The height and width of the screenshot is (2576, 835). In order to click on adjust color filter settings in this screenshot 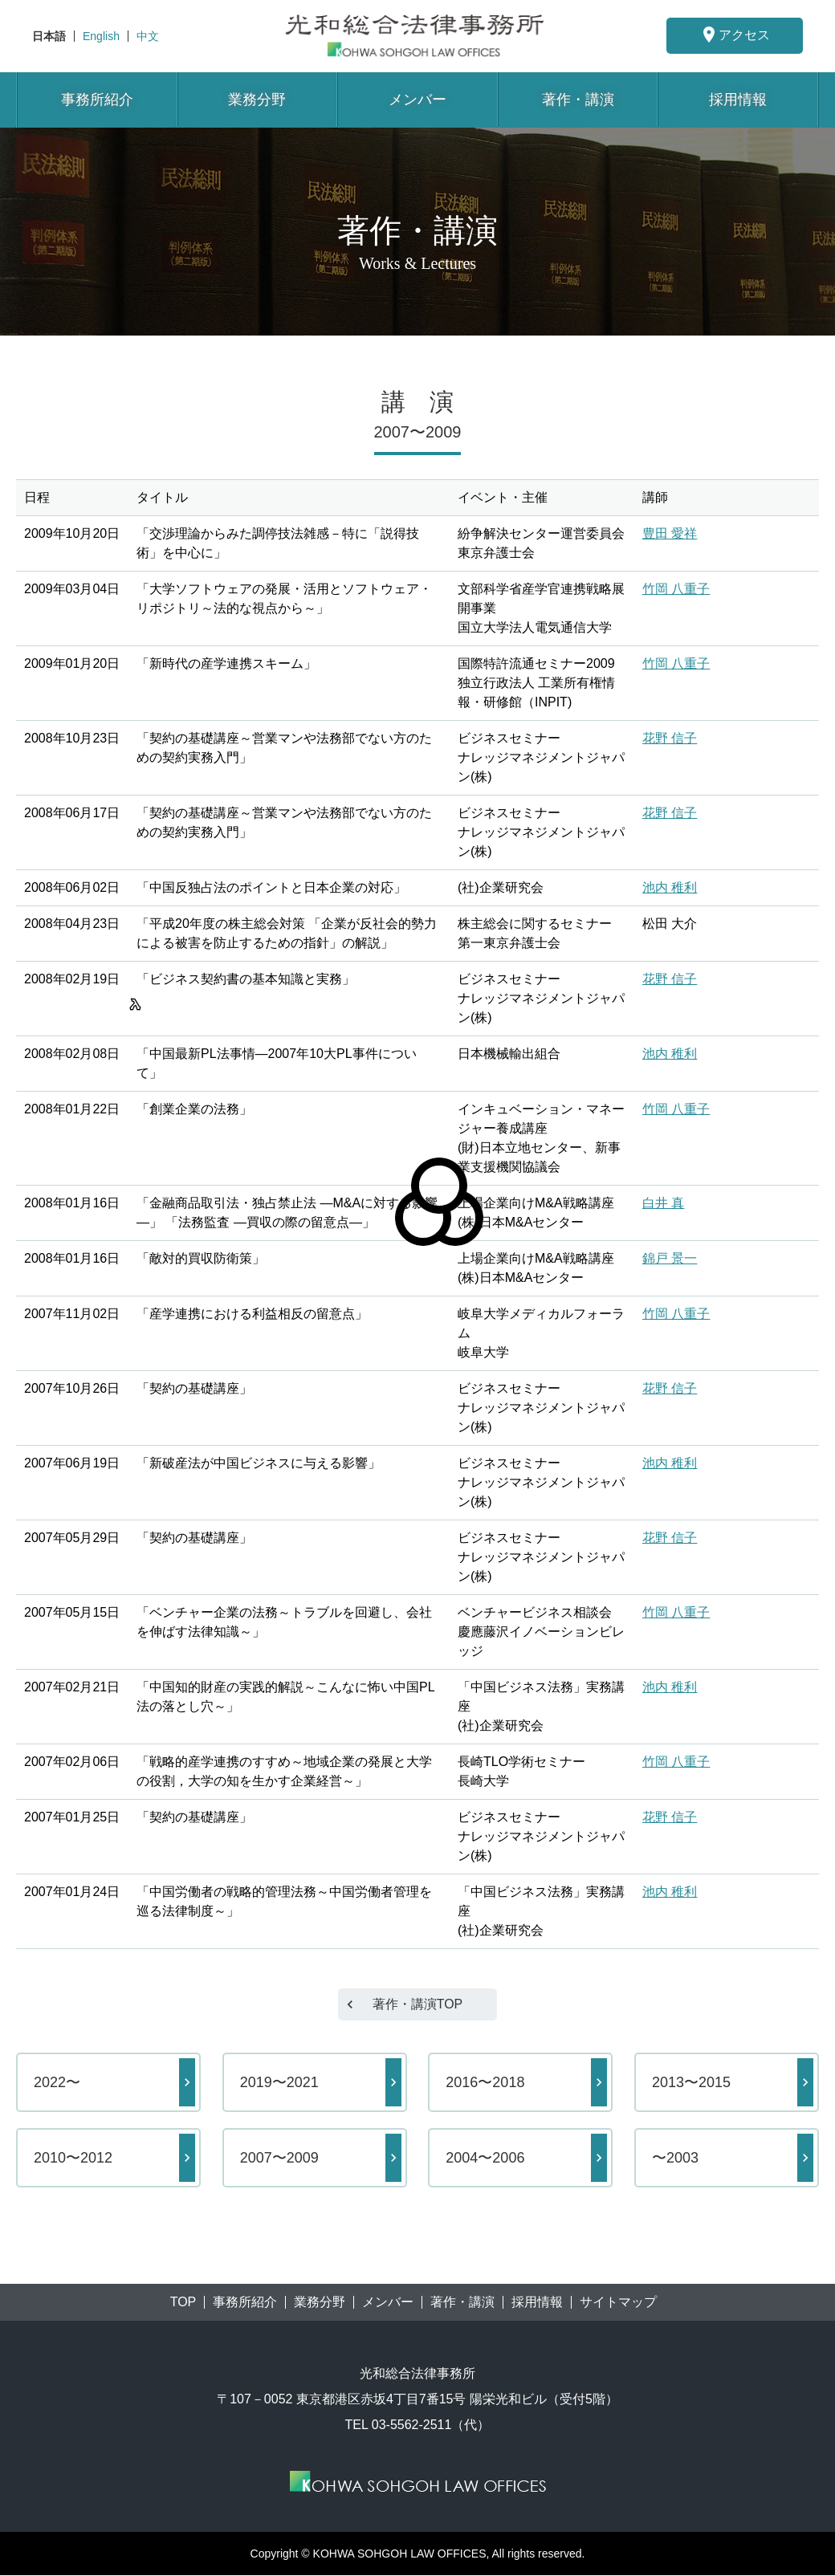, I will do `click(439, 1202)`.